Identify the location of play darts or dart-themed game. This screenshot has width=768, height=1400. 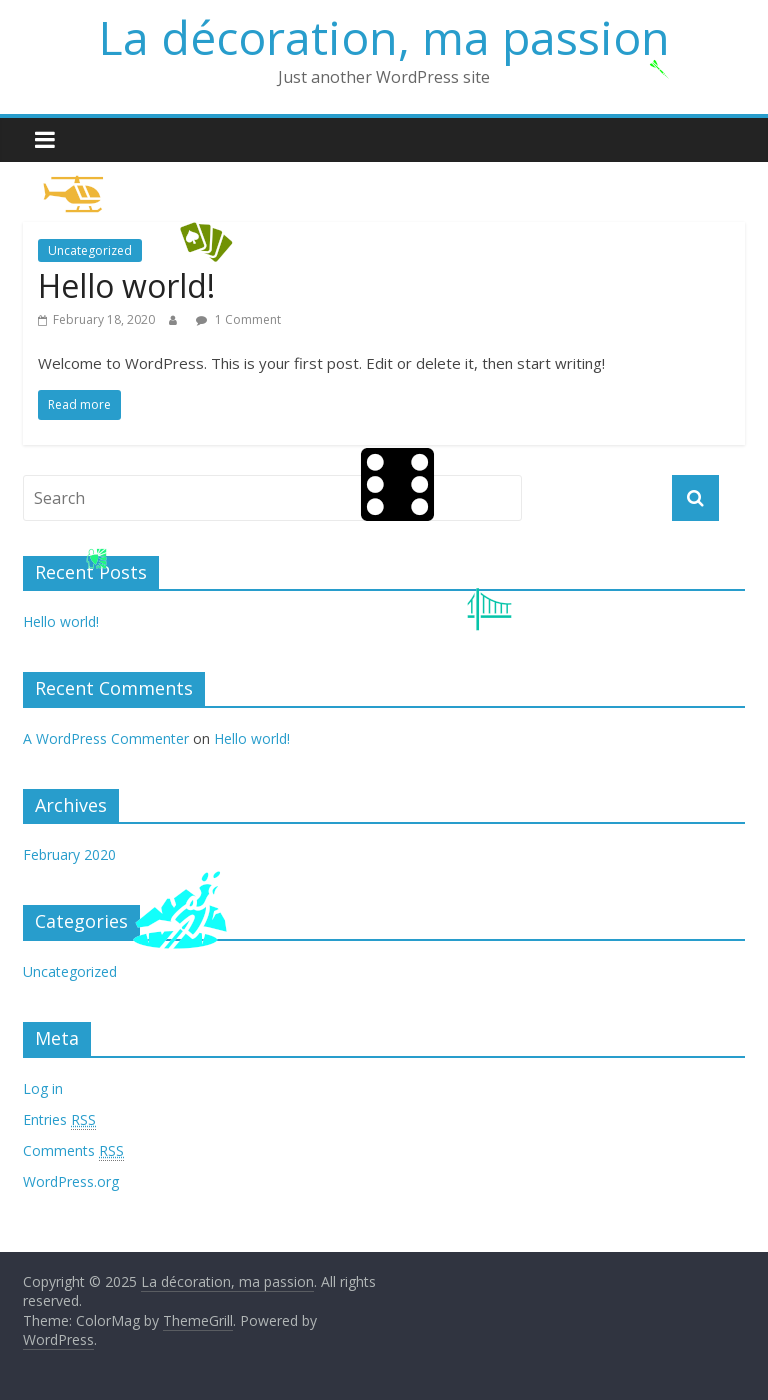
(659, 69).